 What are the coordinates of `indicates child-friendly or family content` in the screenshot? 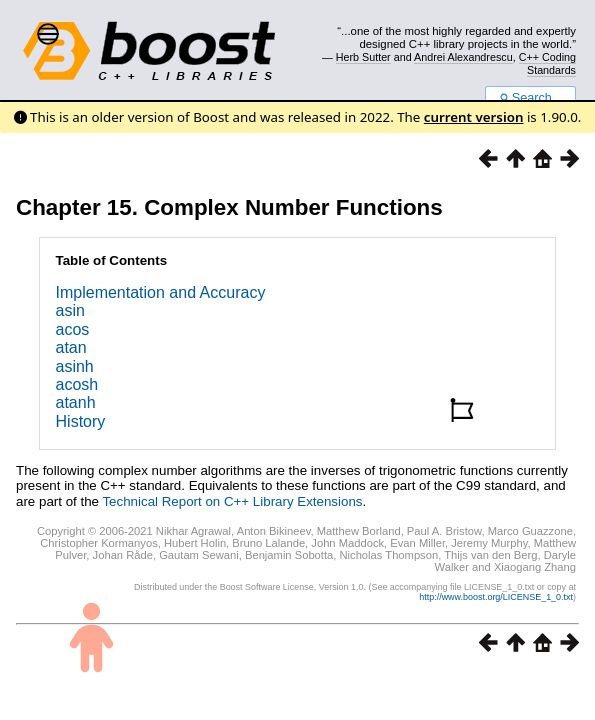 It's located at (91, 637).